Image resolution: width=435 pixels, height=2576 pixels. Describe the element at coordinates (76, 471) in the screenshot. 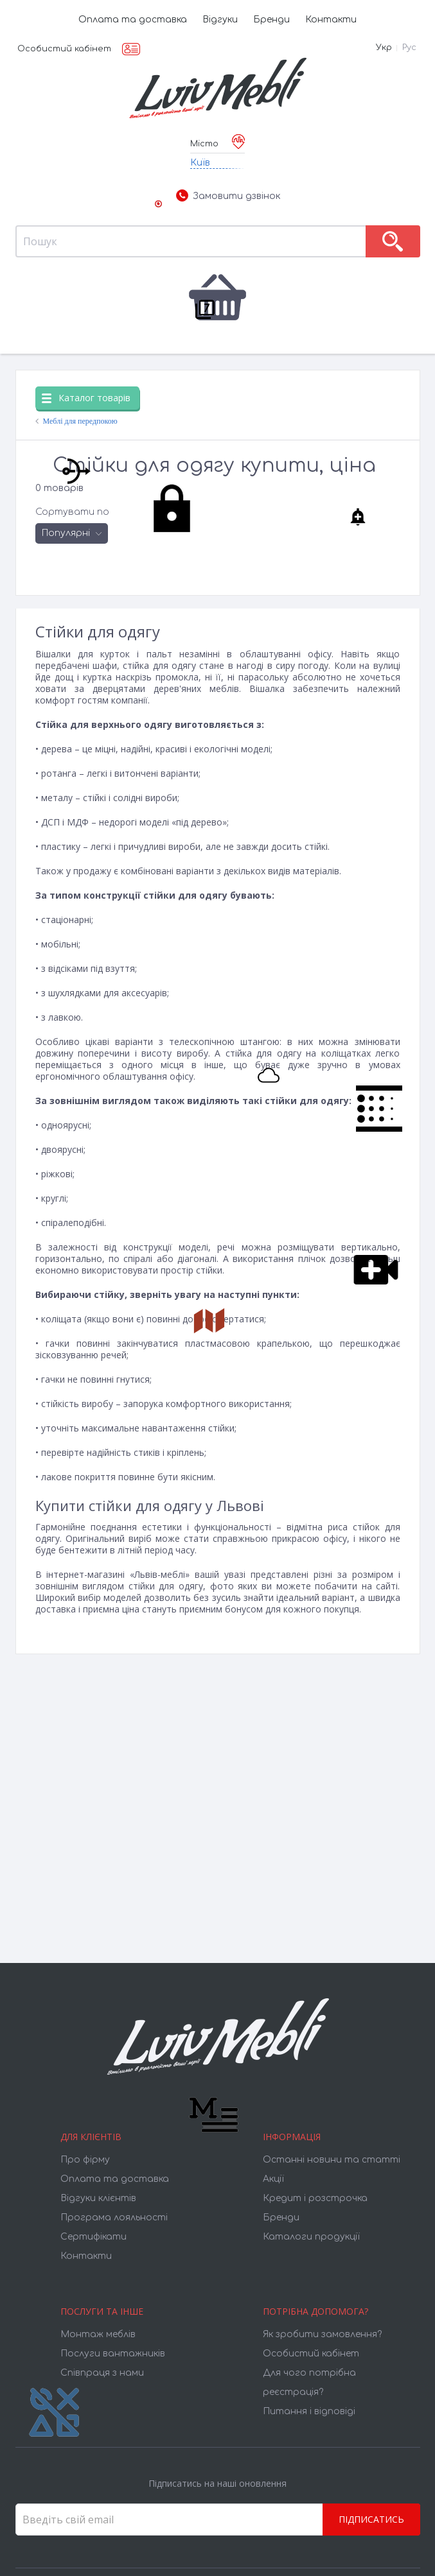

I see `network address translation settings` at that location.